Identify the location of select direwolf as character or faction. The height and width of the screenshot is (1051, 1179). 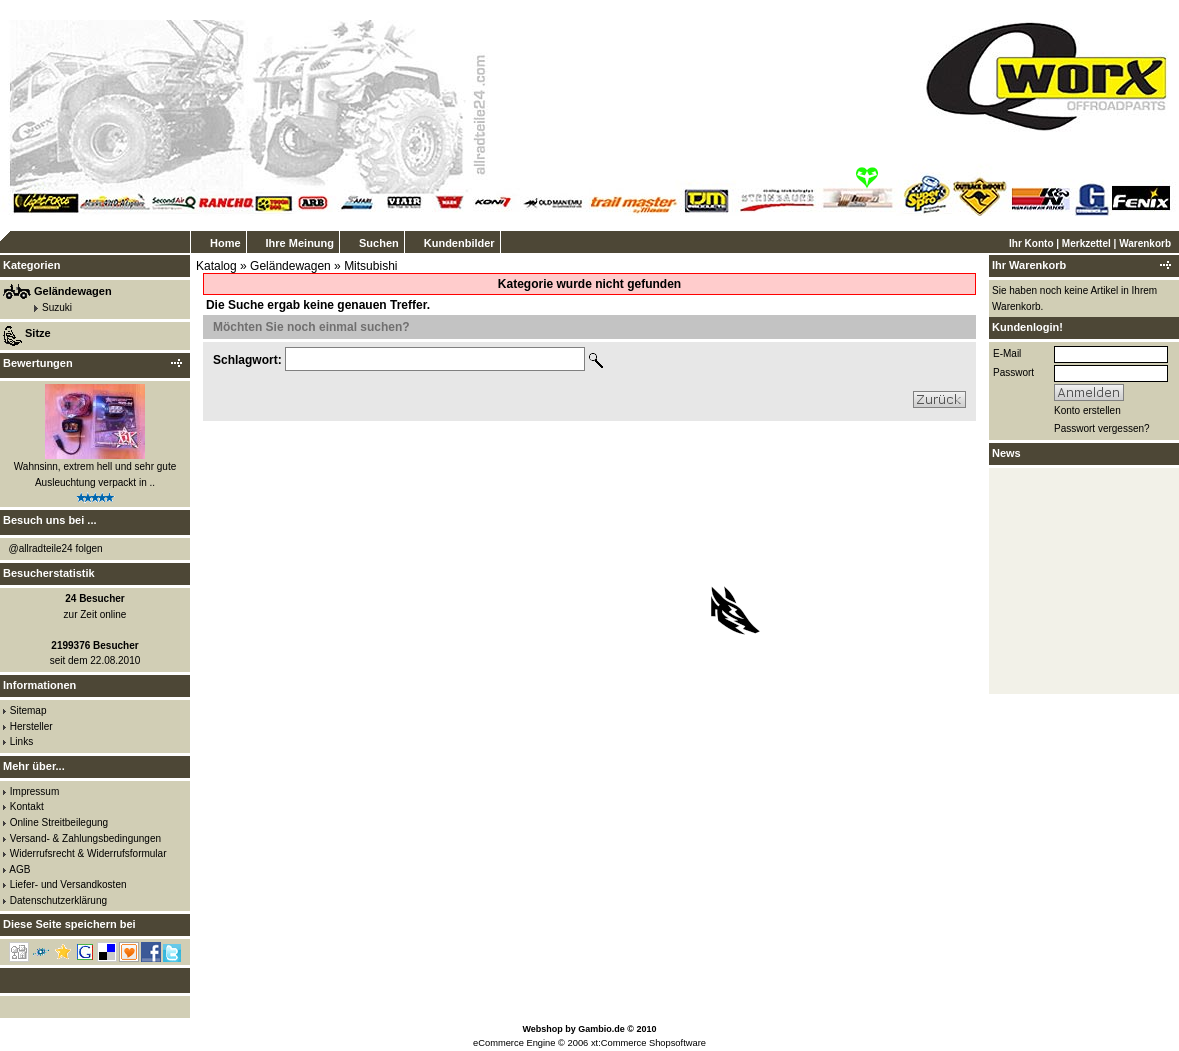
(735, 610).